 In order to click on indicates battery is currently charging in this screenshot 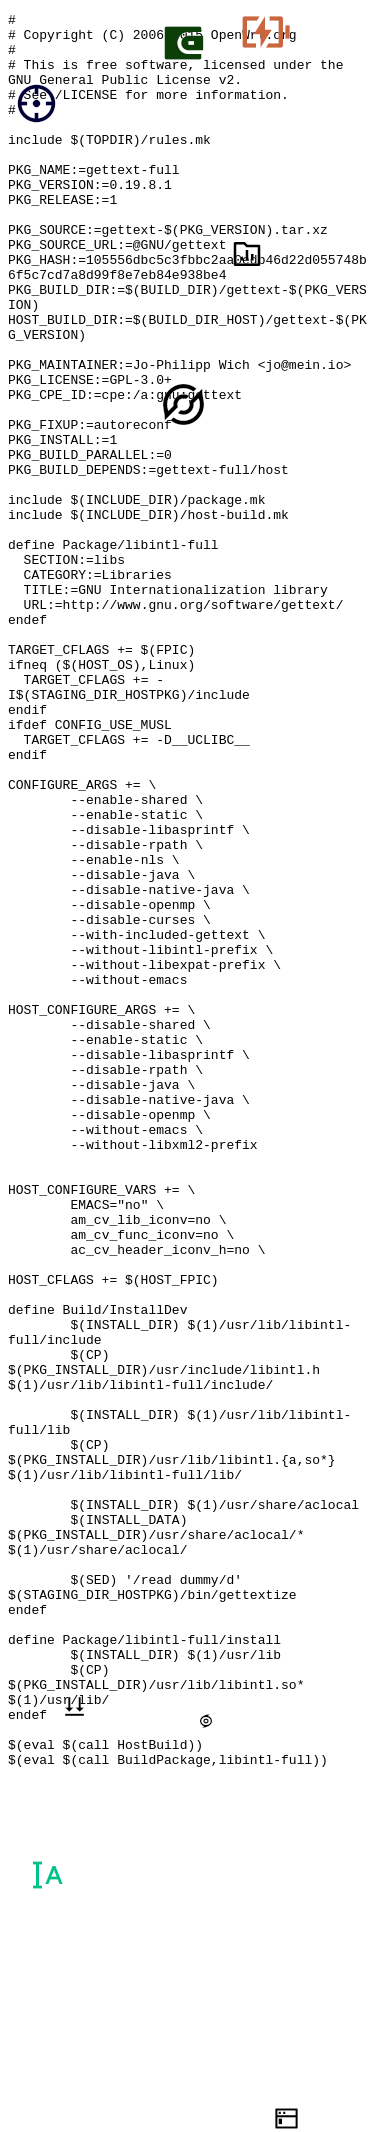, I will do `click(265, 32)`.